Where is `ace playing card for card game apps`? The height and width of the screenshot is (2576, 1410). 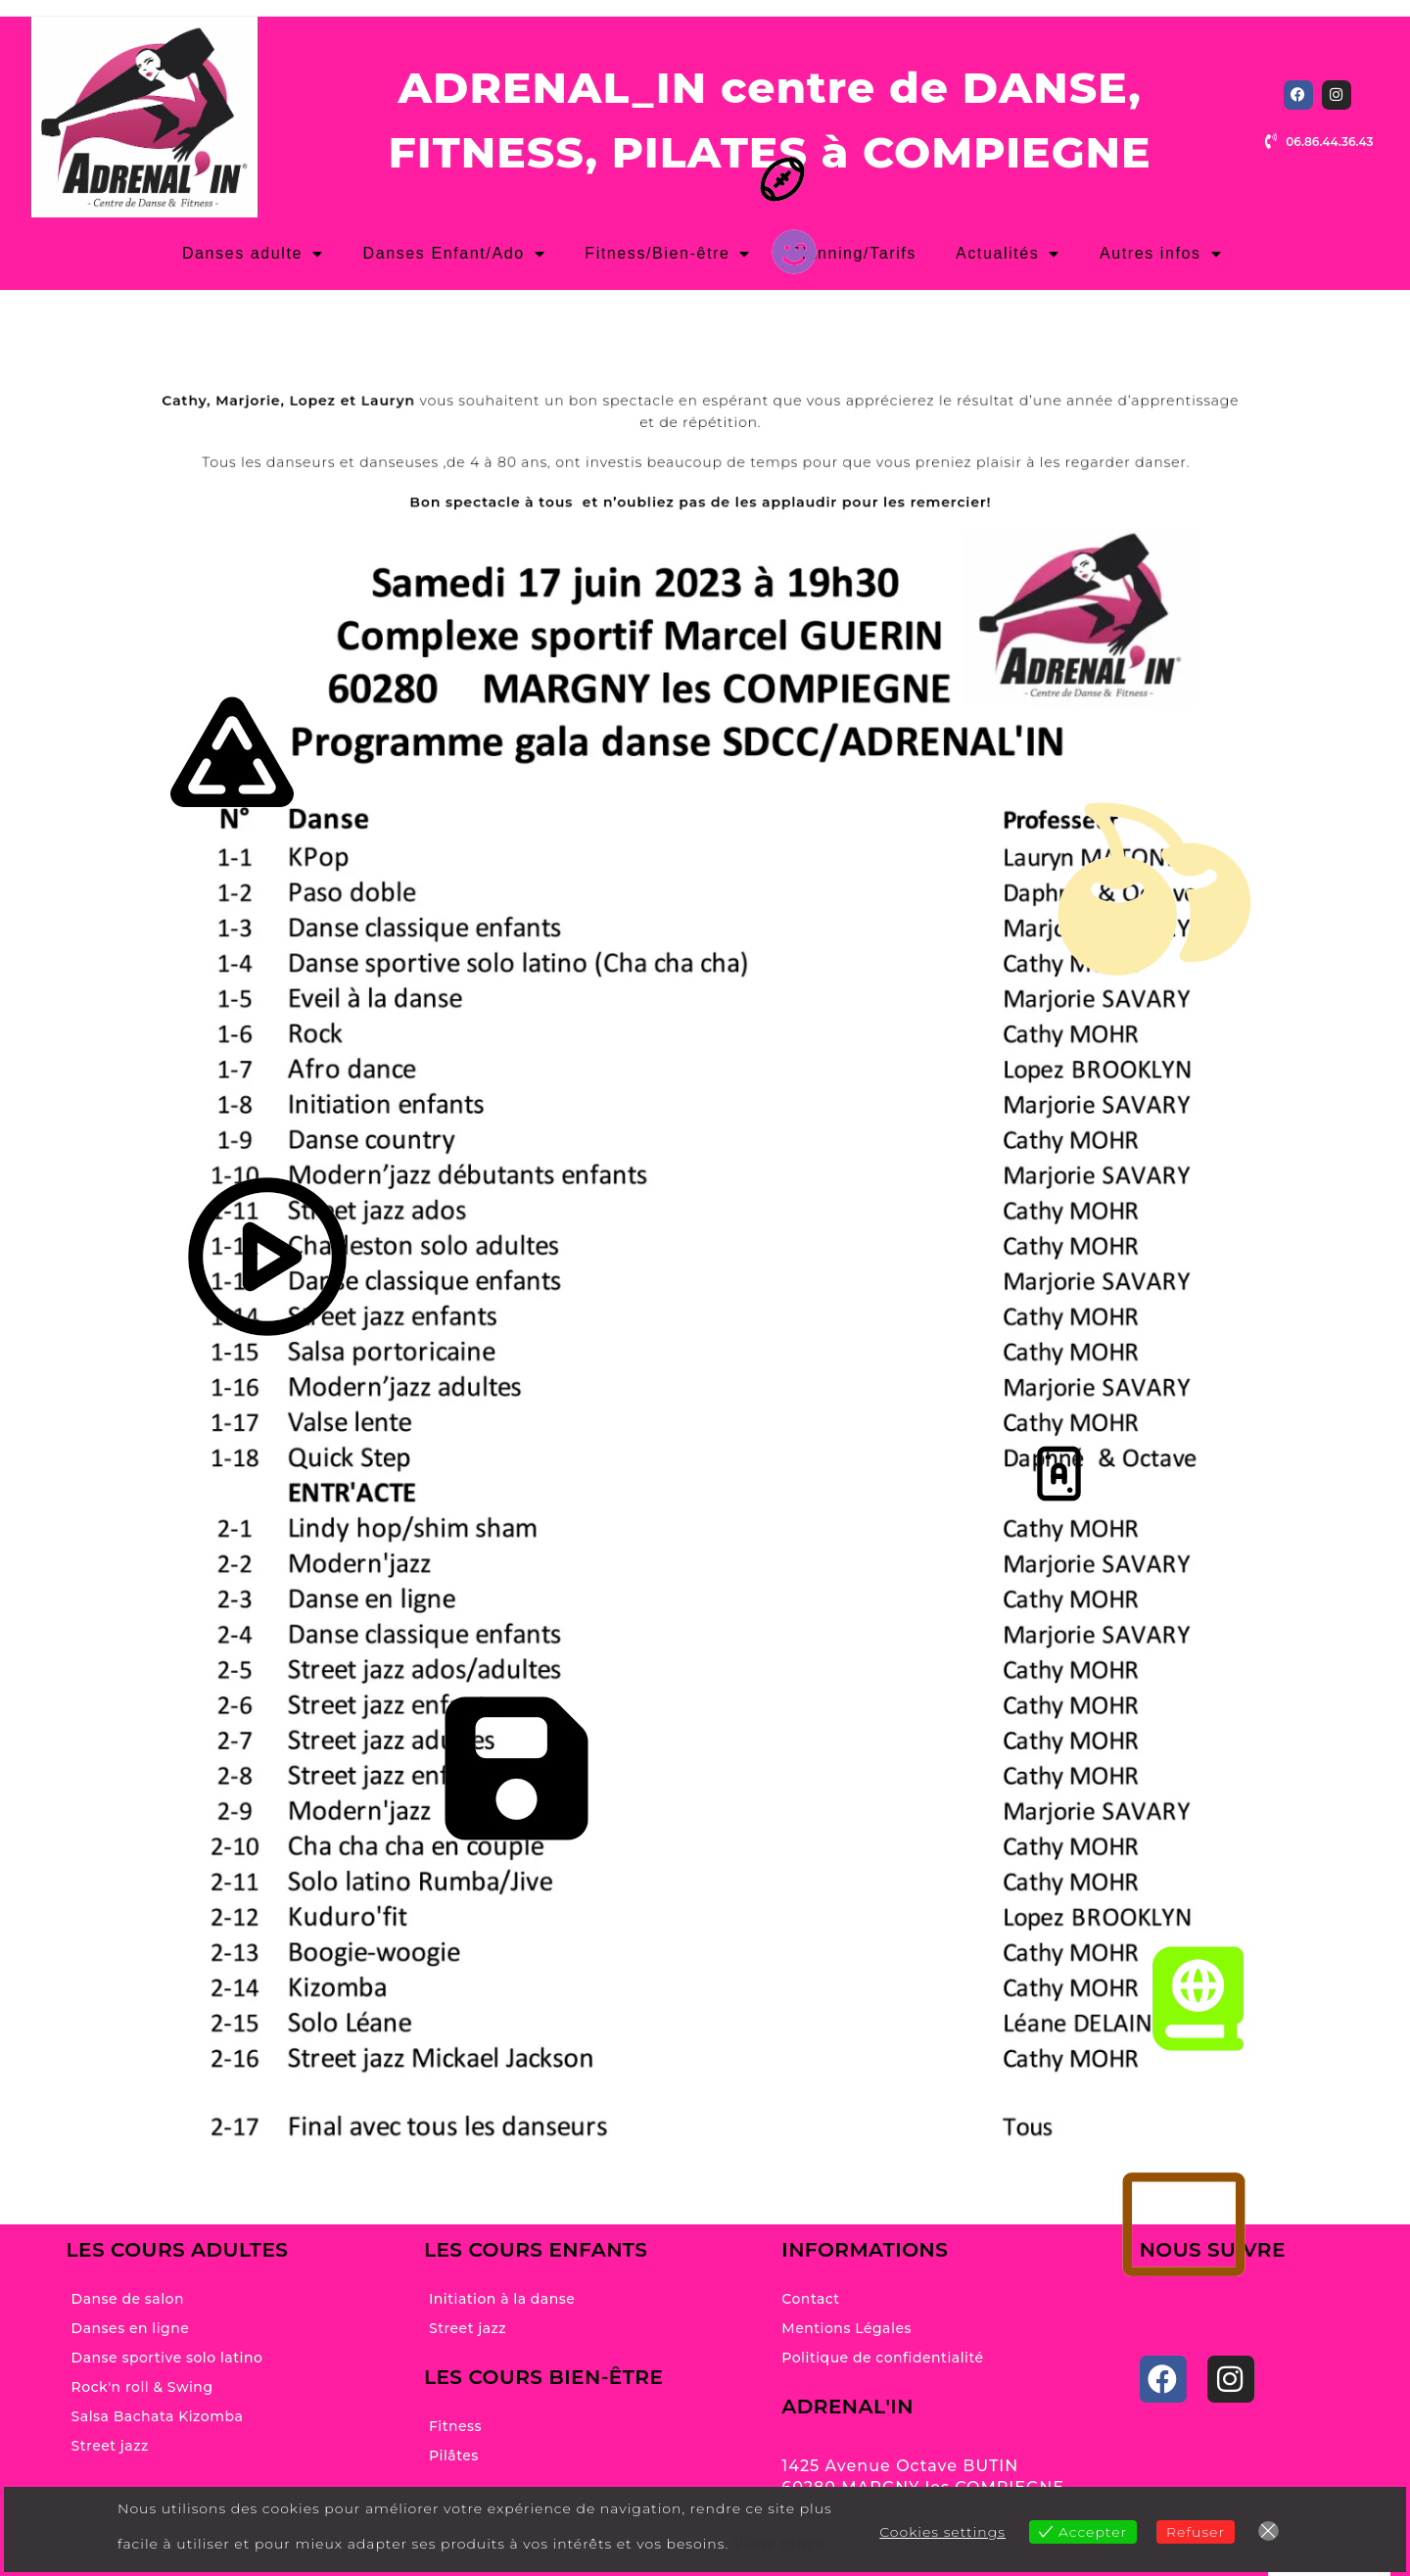
ace playing card for card game apps is located at coordinates (1058, 1473).